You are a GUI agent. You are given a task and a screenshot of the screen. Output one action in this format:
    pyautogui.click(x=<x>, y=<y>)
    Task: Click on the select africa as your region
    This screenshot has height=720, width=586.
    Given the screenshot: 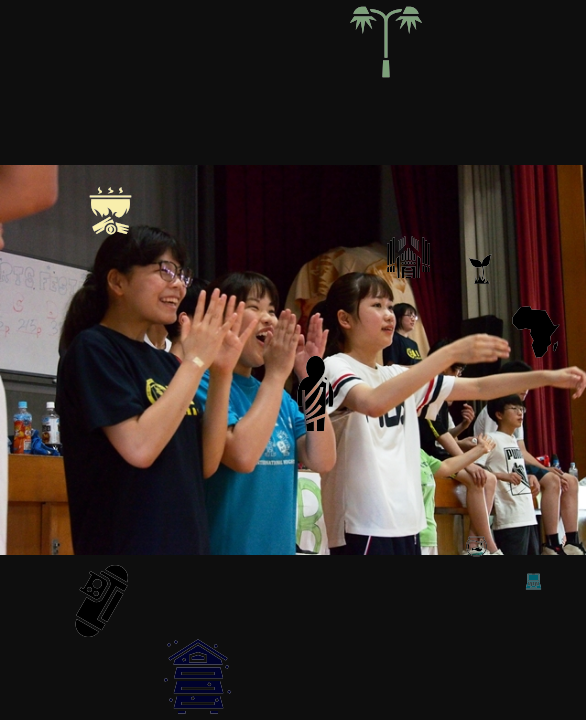 What is the action you would take?
    pyautogui.click(x=536, y=332)
    